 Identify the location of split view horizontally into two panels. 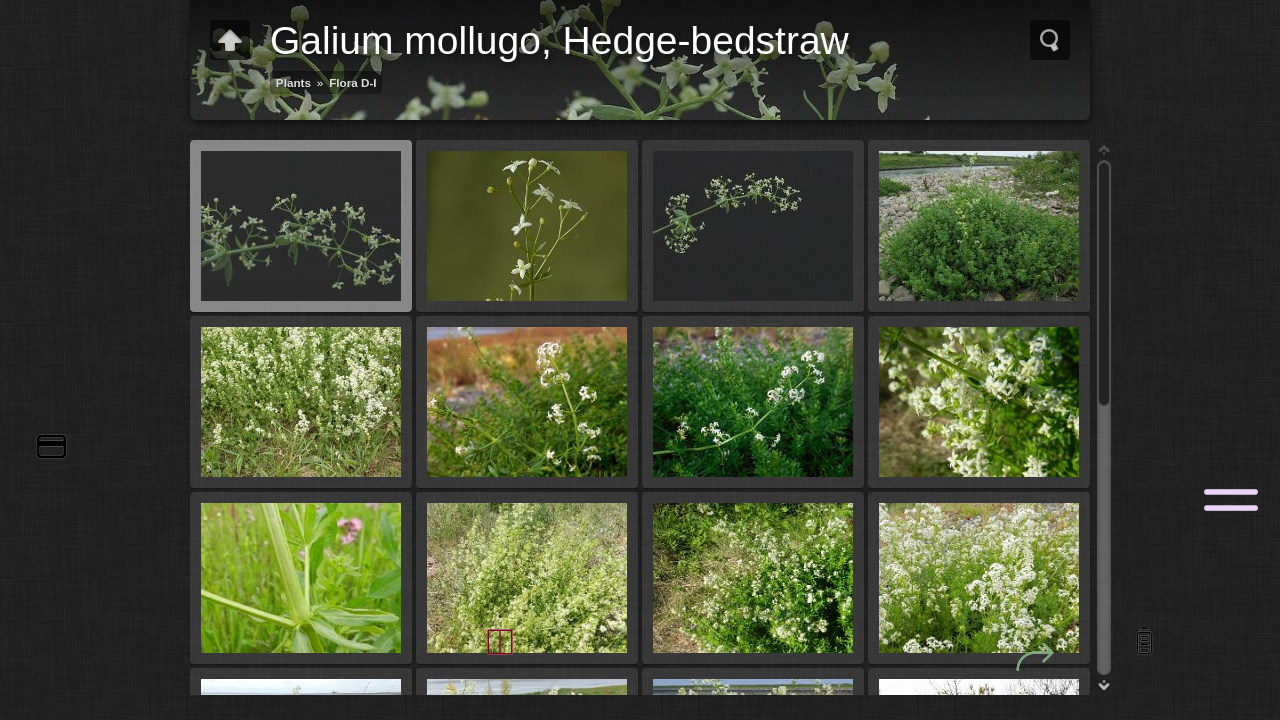
(500, 642).